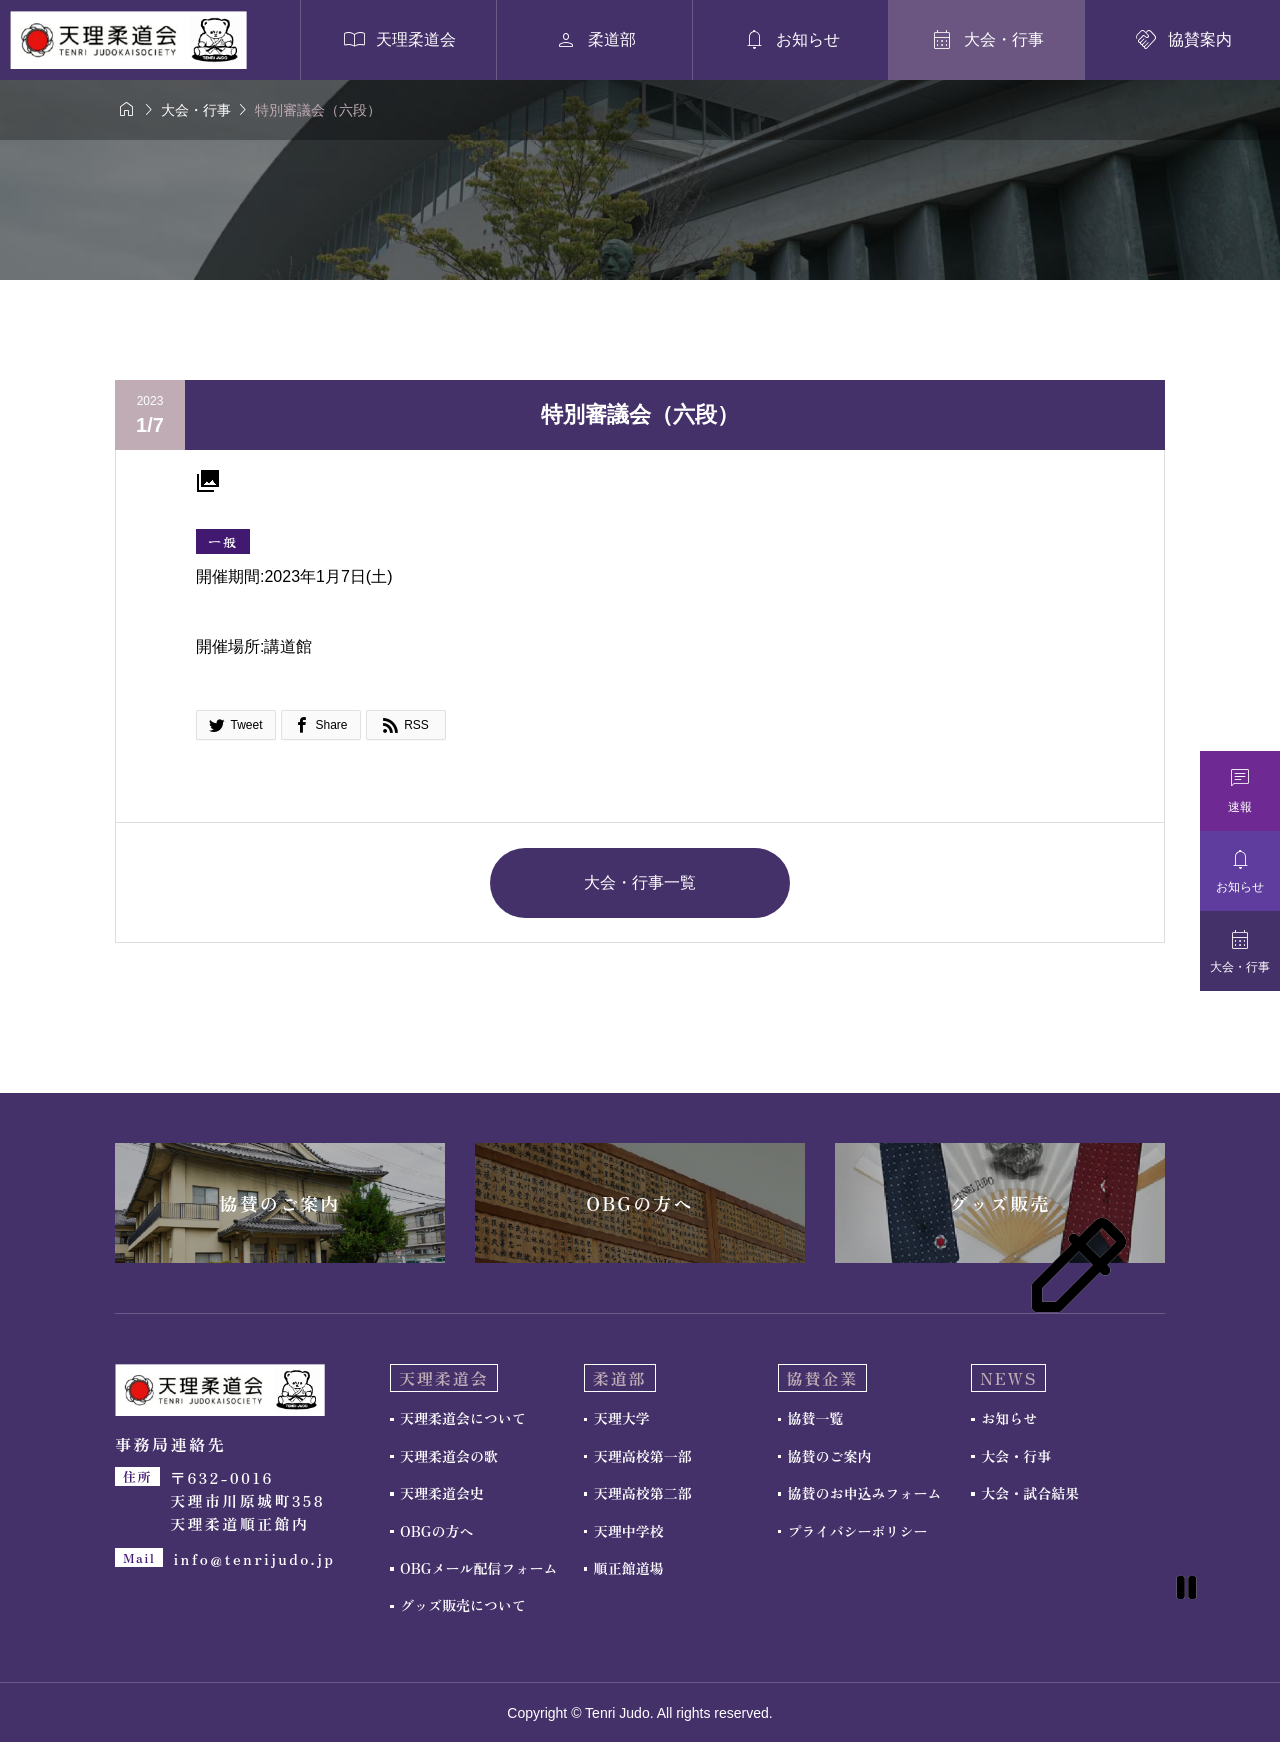 The image size is (1280, 1742). What do you see at coordinates (208, 481) in the screenshot?
I see `access your photo library` at bounding box center [208, 481].